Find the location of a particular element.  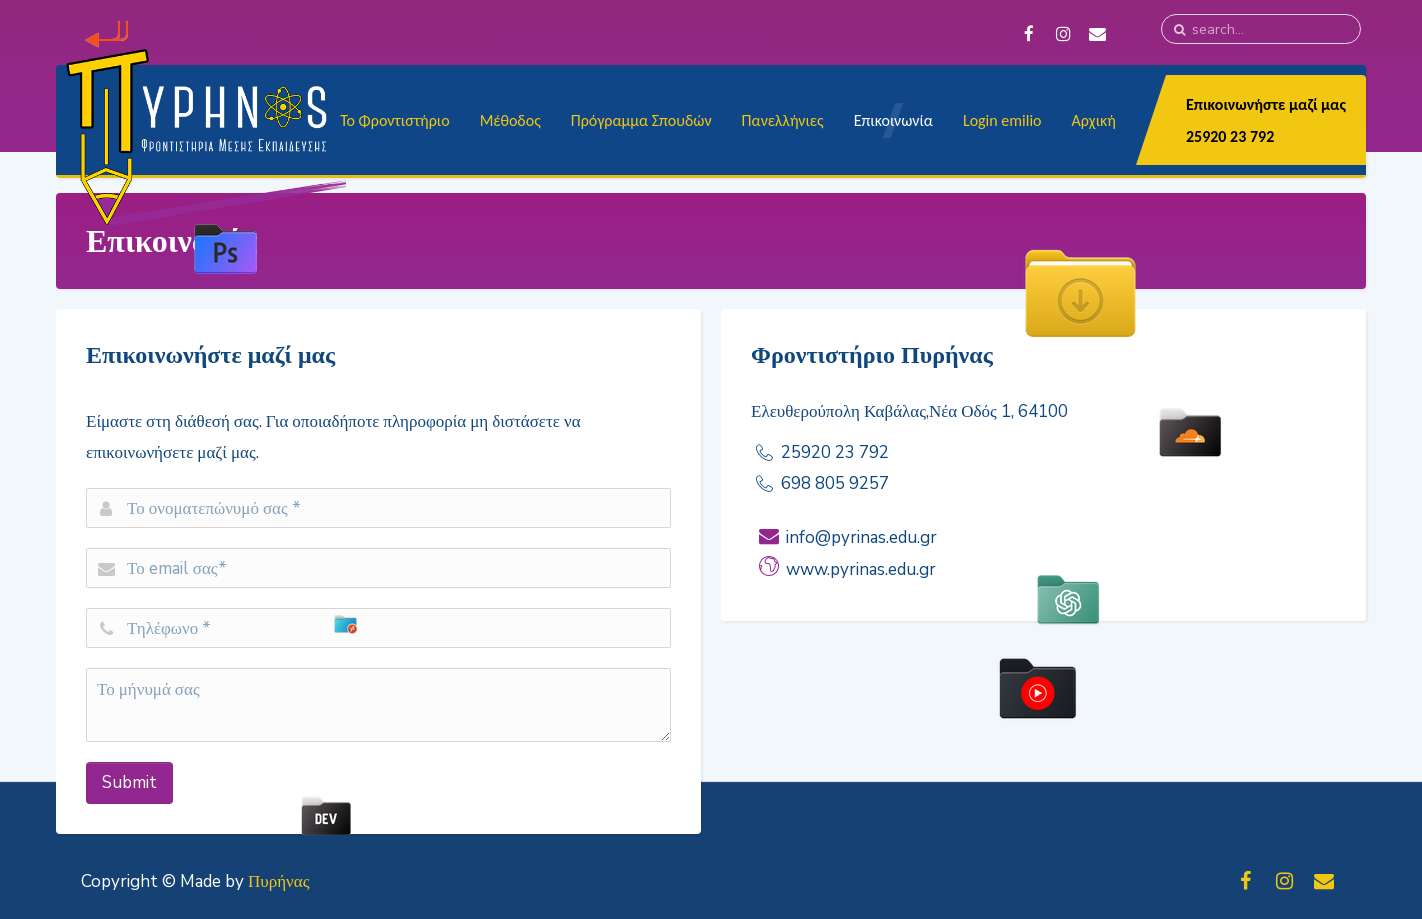

open folder containing ChatGPT-related files is located at coordinates (1068, 601).